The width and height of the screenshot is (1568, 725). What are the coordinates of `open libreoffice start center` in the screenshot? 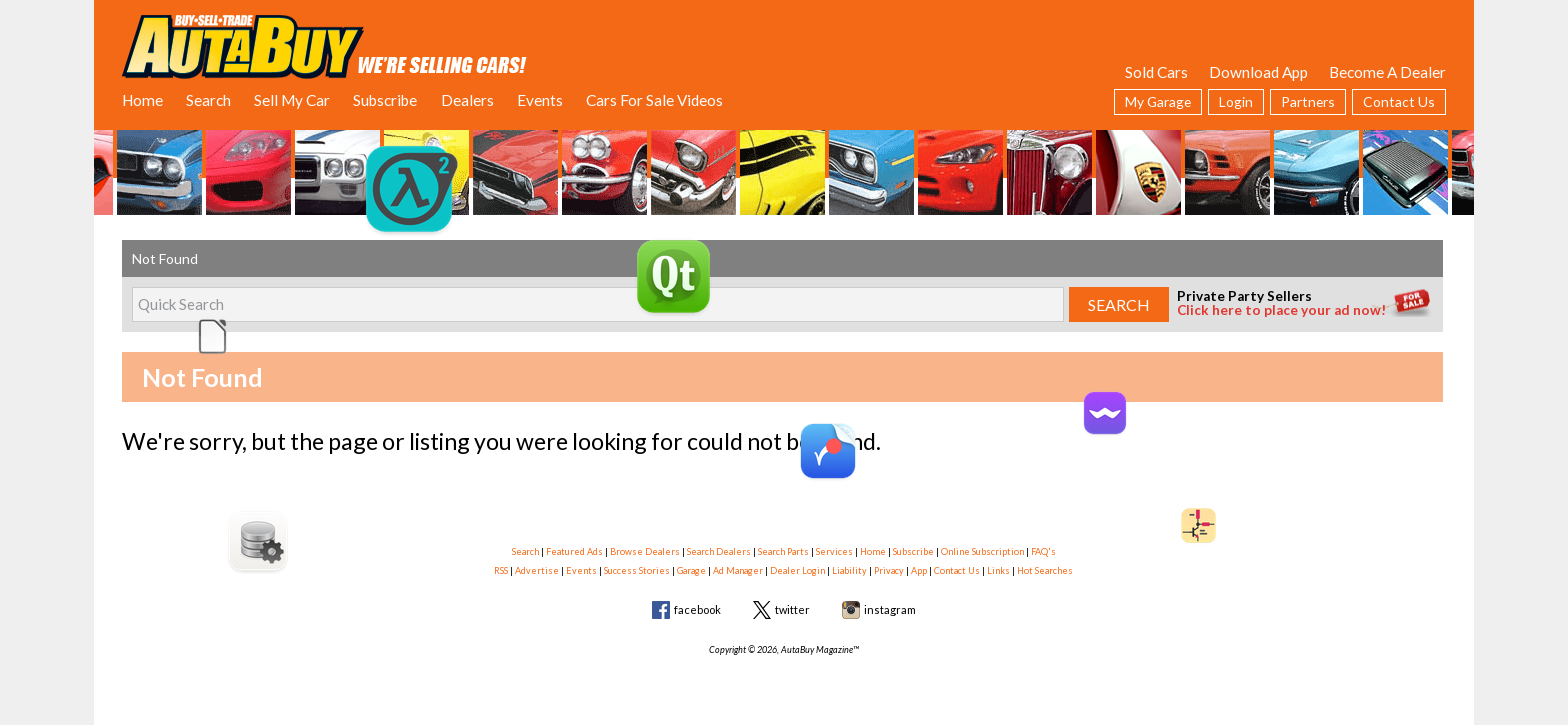 It's located at (212, 336).